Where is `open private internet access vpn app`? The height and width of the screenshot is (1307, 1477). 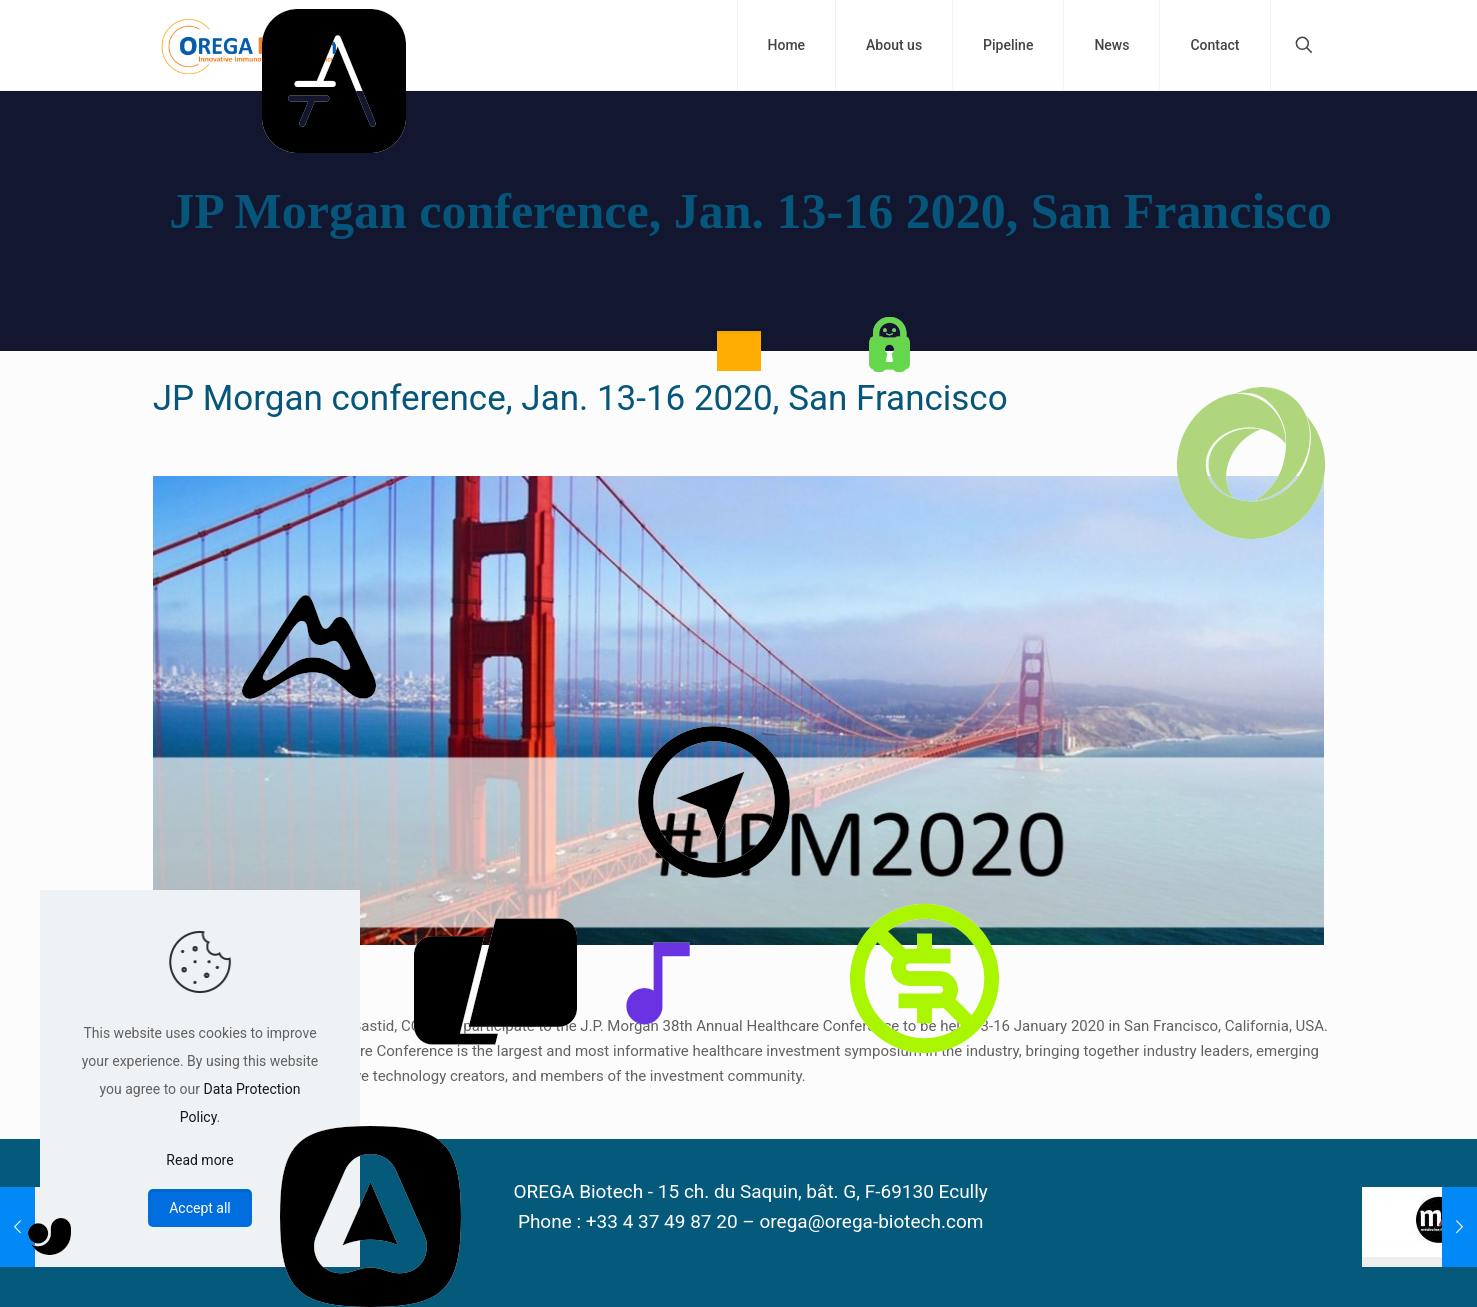
open private internet access vpn app is located at coordinates (889, 344).